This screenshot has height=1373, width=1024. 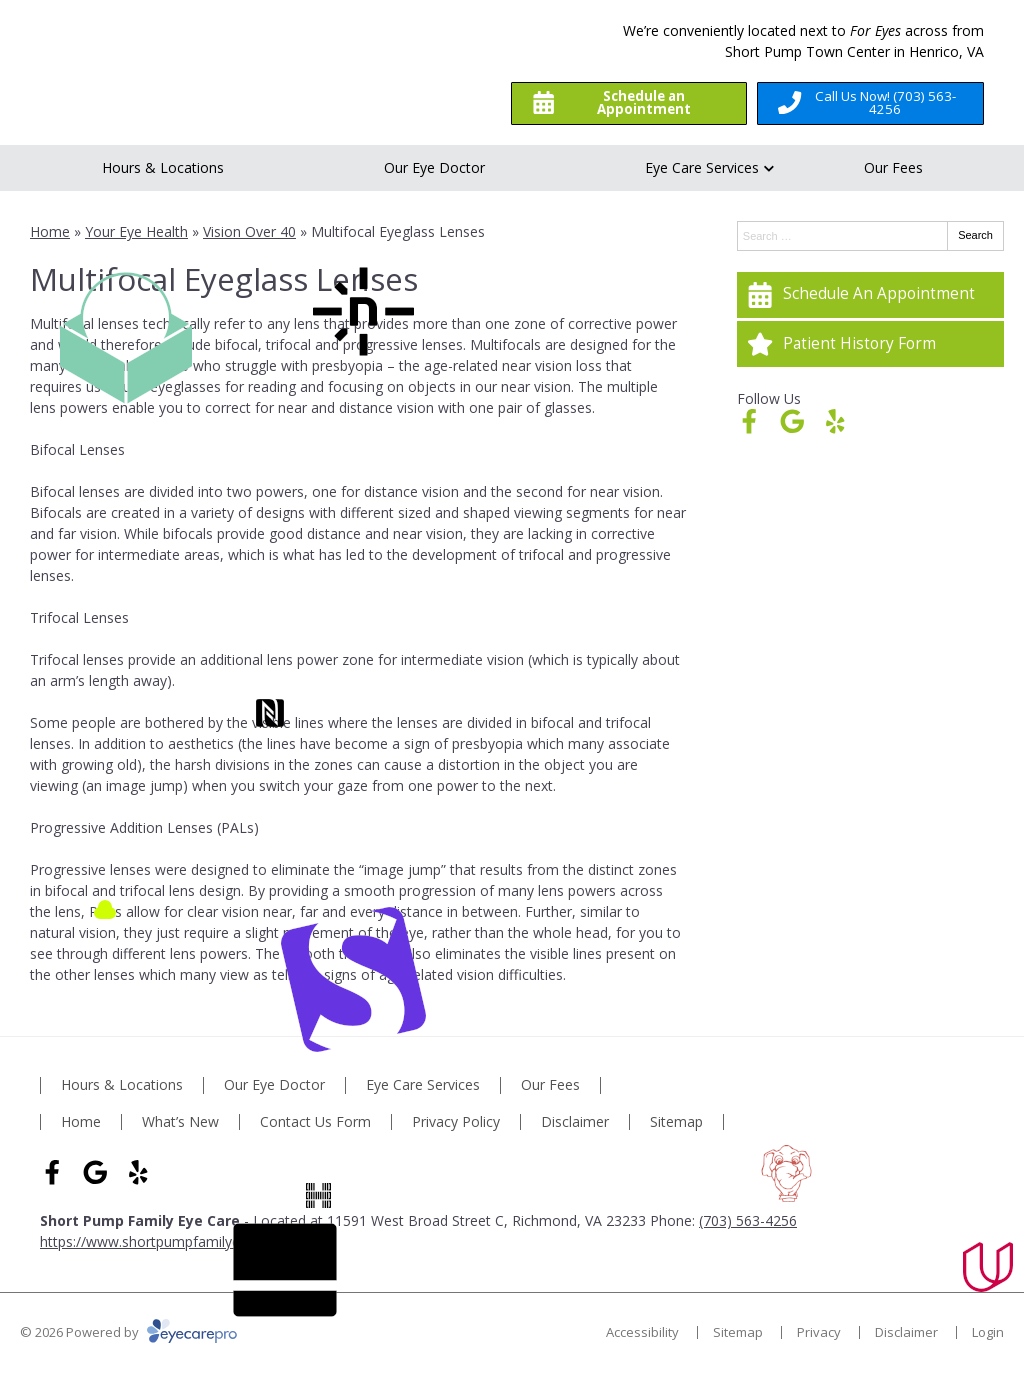 What do you see at coordinates (363, 311) in the screenshot?
I see `Netlify logo` at bounding box center [363, 311].